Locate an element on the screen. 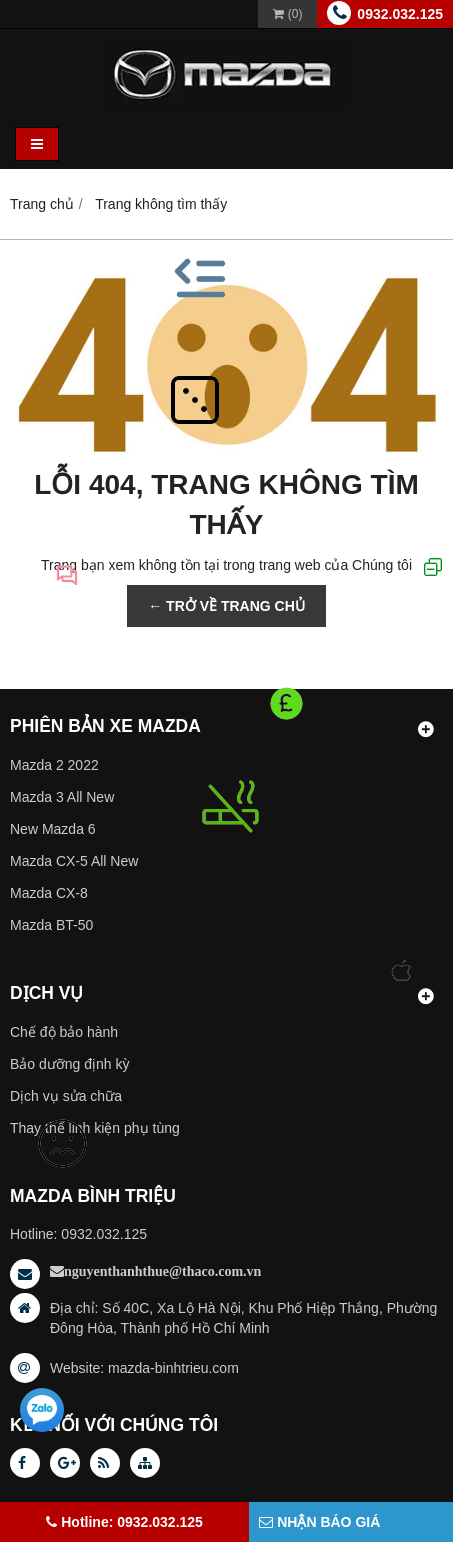 The image size is (453, 1542). open your conversations is located at coordinates (67, 575).